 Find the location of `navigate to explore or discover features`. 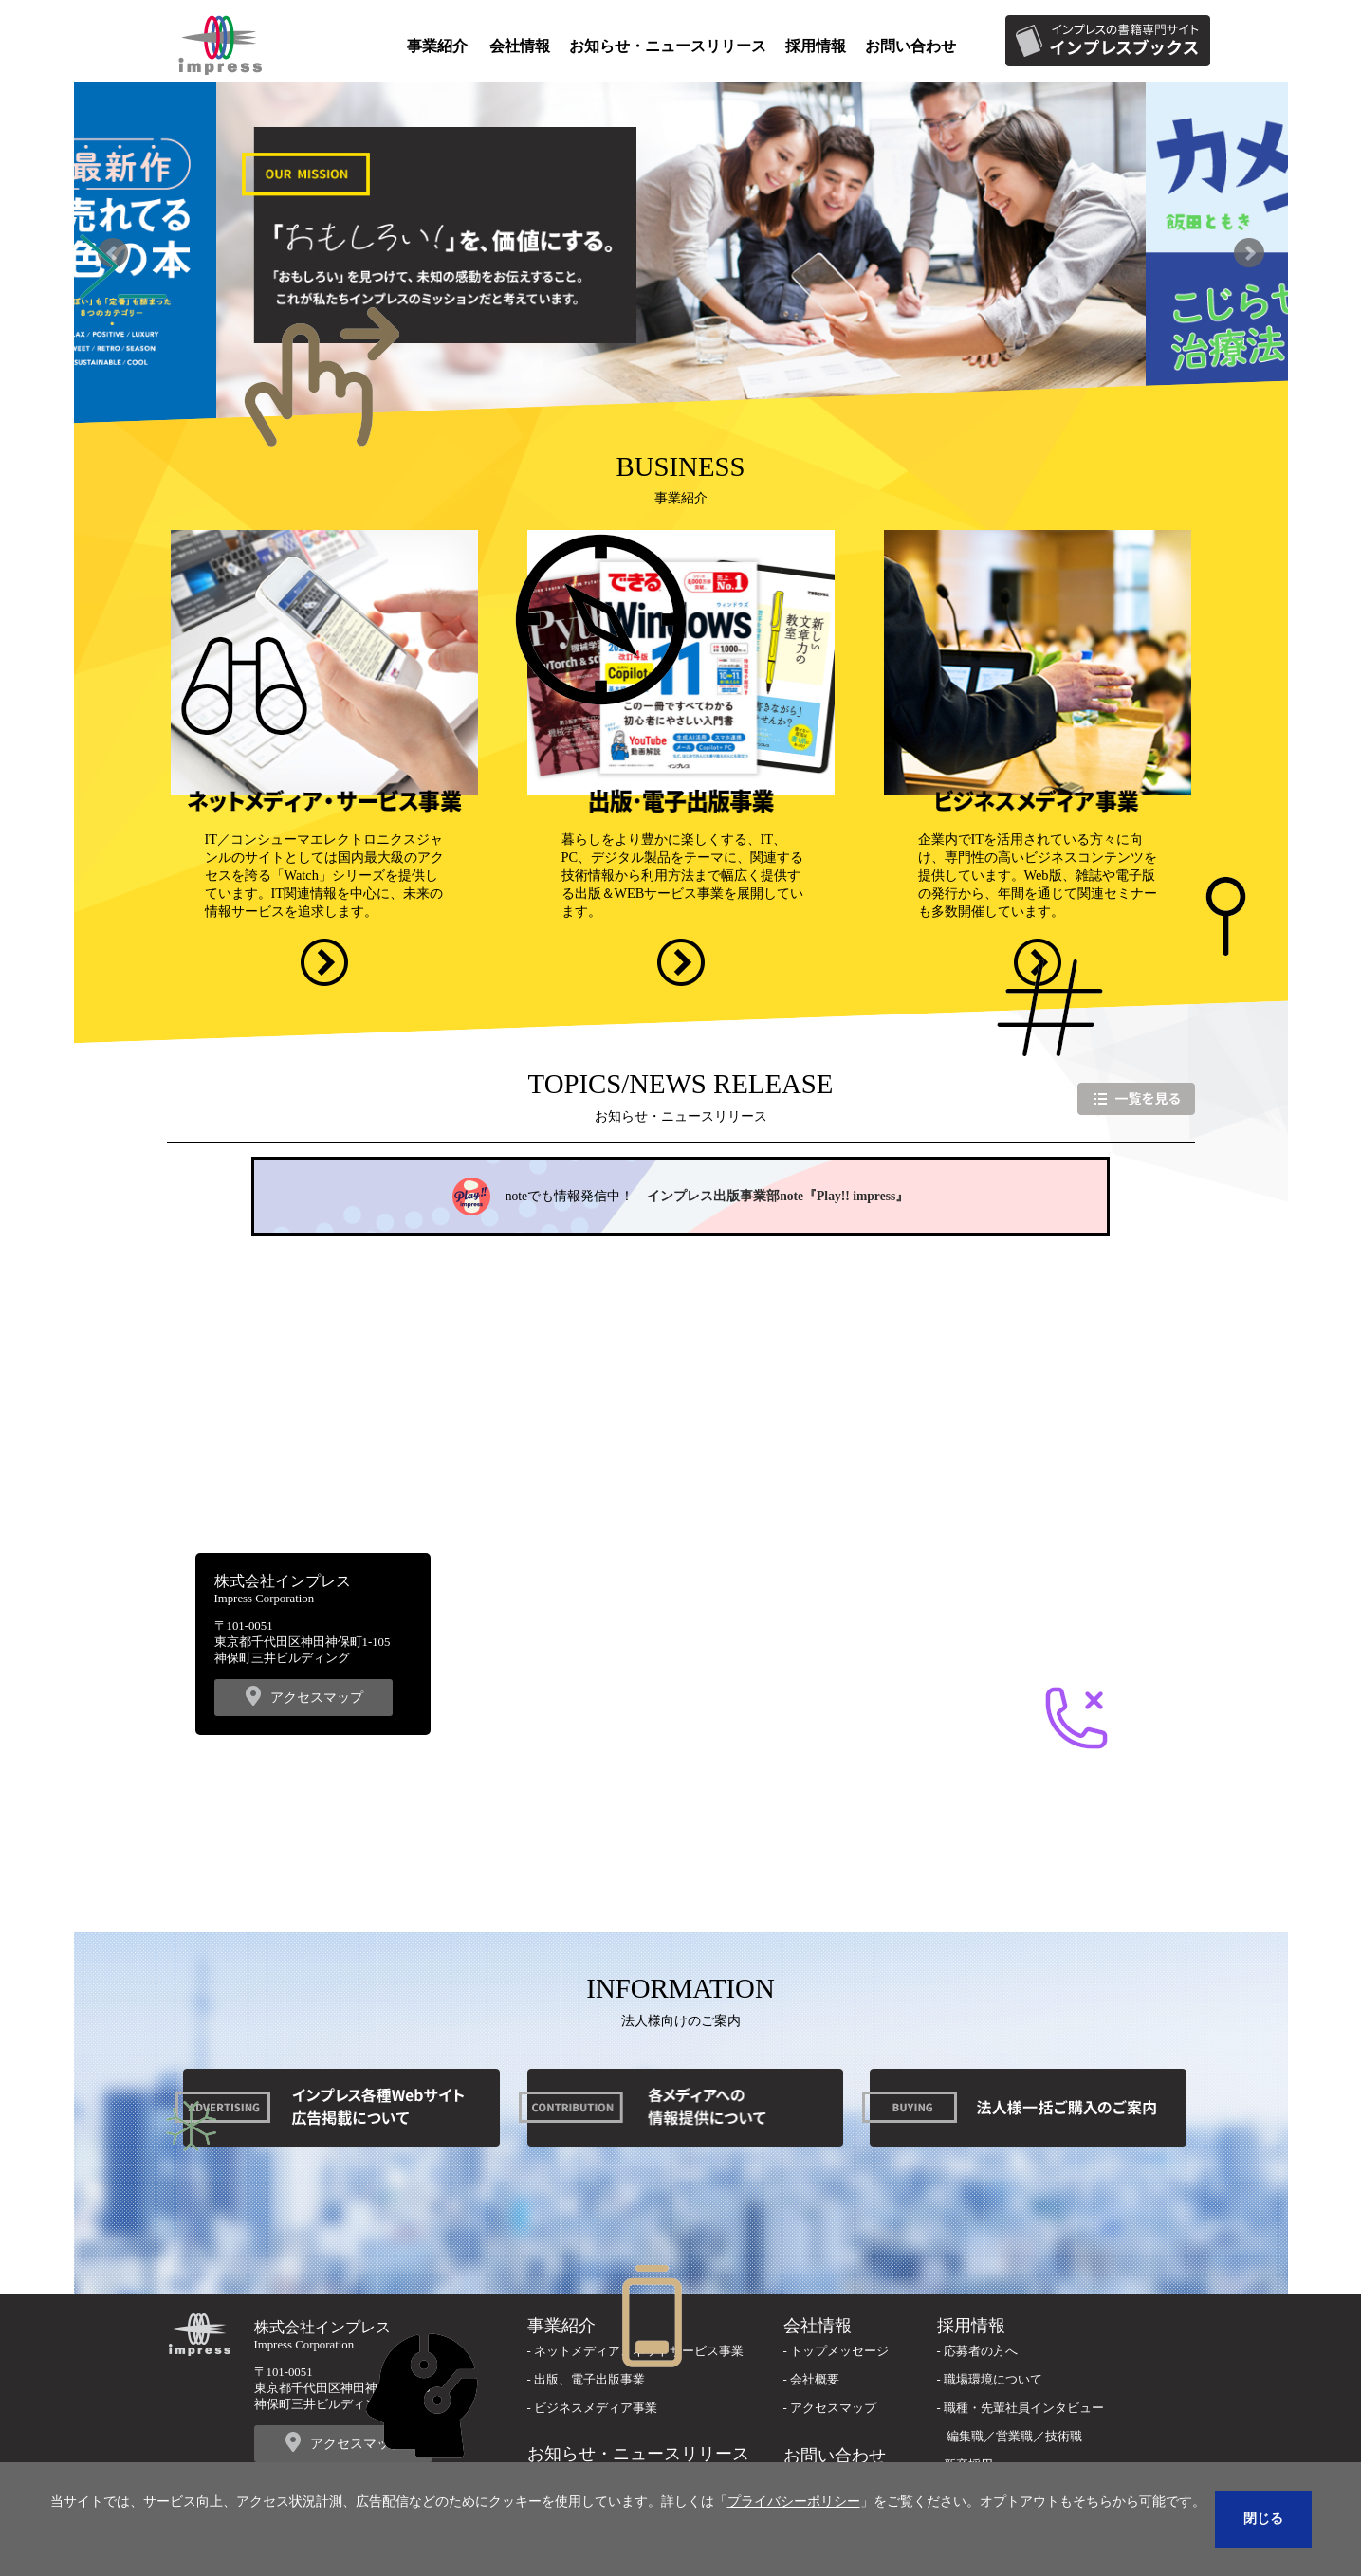

navigate to explore or discover features is located at coordinates (600, 619).